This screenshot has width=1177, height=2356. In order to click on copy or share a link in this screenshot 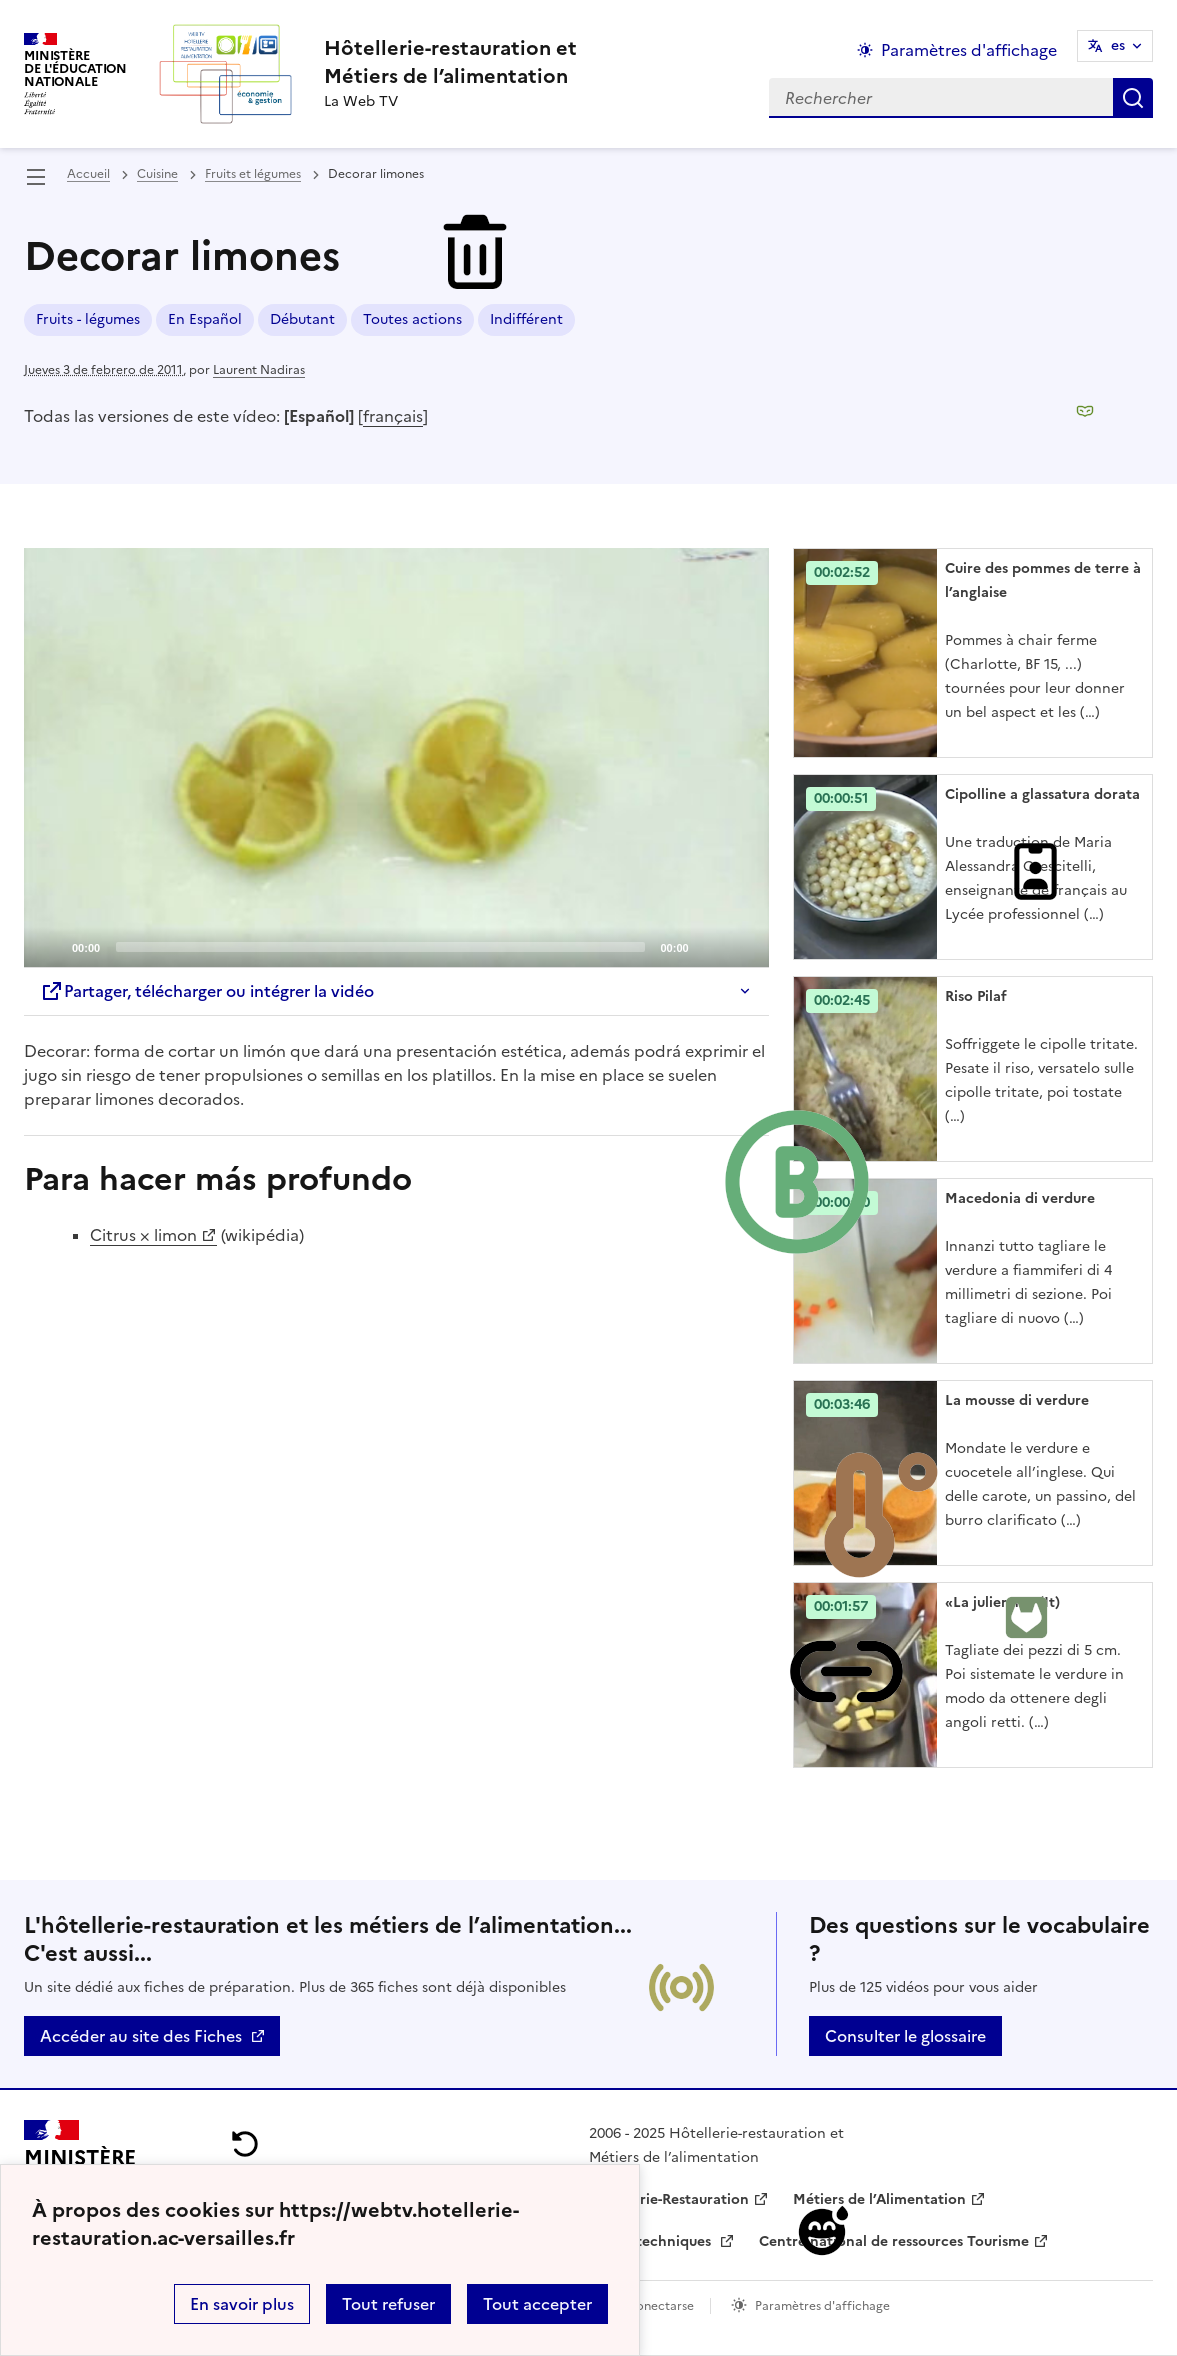, I will do `click(846, 1671)`.